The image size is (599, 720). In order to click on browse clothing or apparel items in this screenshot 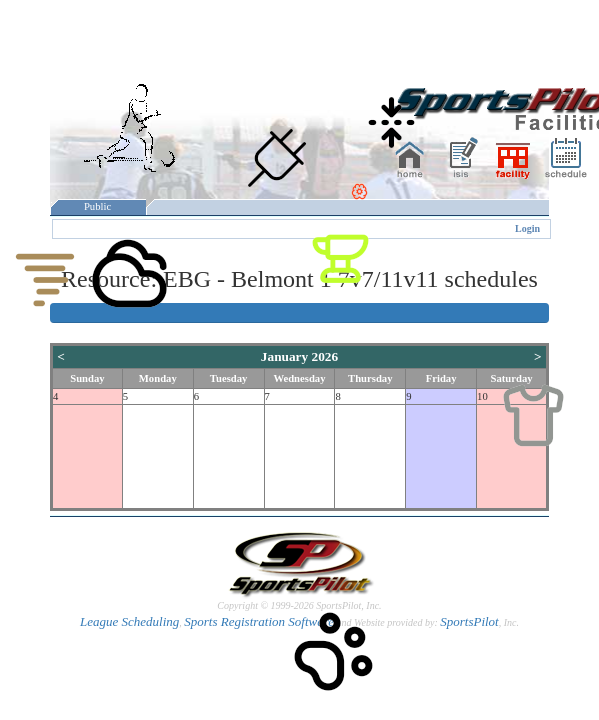, I will do `click(533, 415)`.